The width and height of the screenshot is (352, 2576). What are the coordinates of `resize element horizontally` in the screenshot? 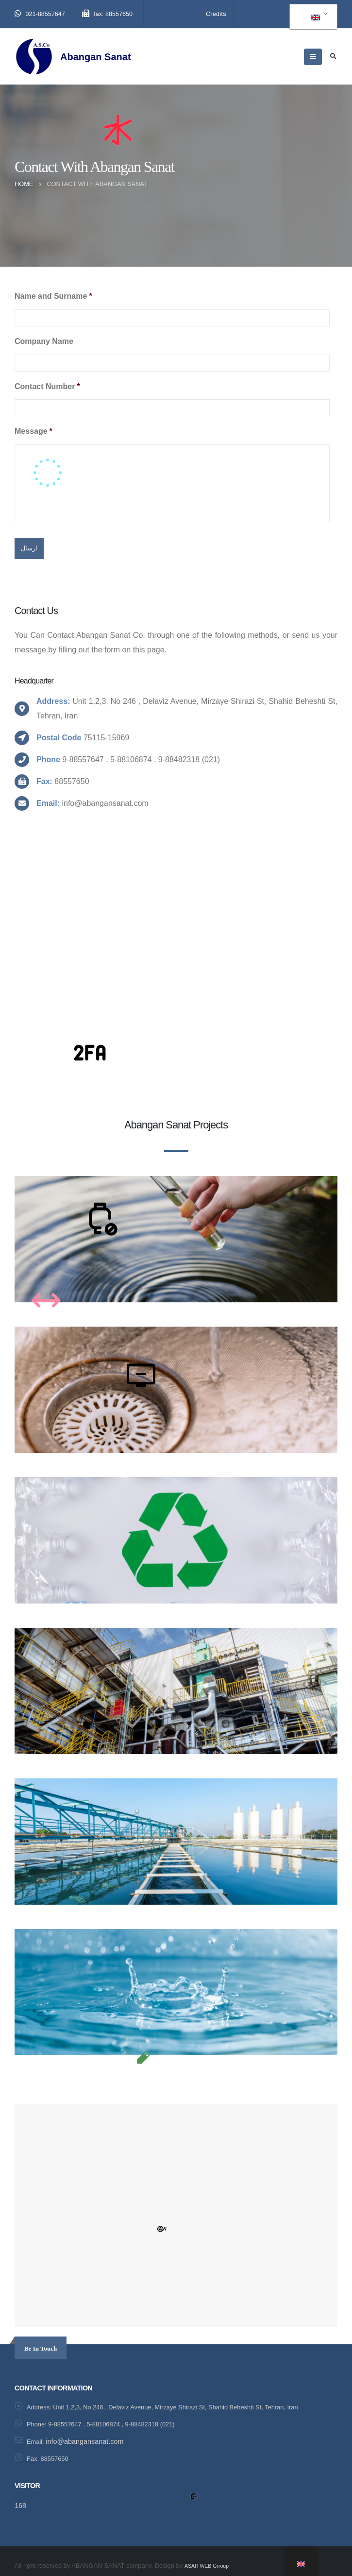 It's located at (46, 1300).